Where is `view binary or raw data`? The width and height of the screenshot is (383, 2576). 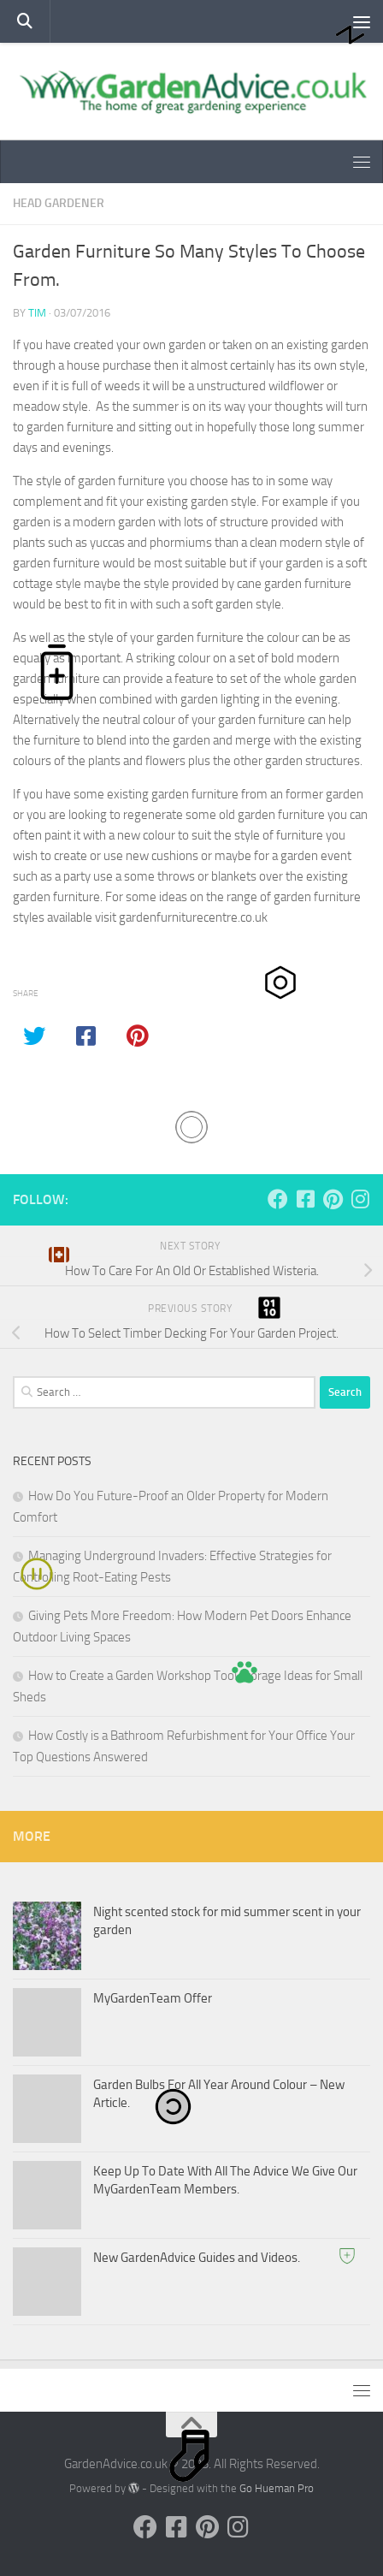
view binary or raw data is located at coordinates (269, 1308).